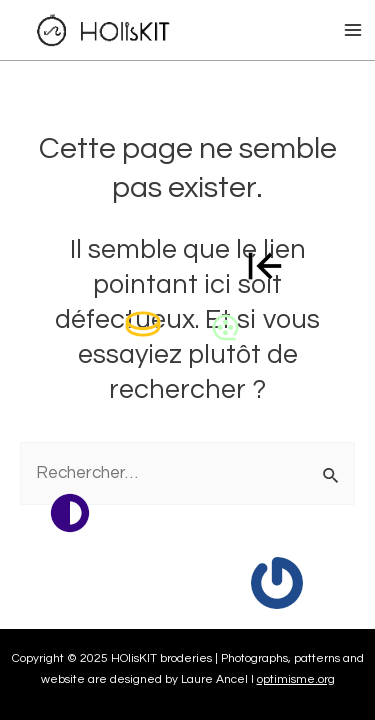  What do you see at coordinates (264, 266) in the screenshot?
I see `collapse panel to the left` at bounding box center [264, 266].